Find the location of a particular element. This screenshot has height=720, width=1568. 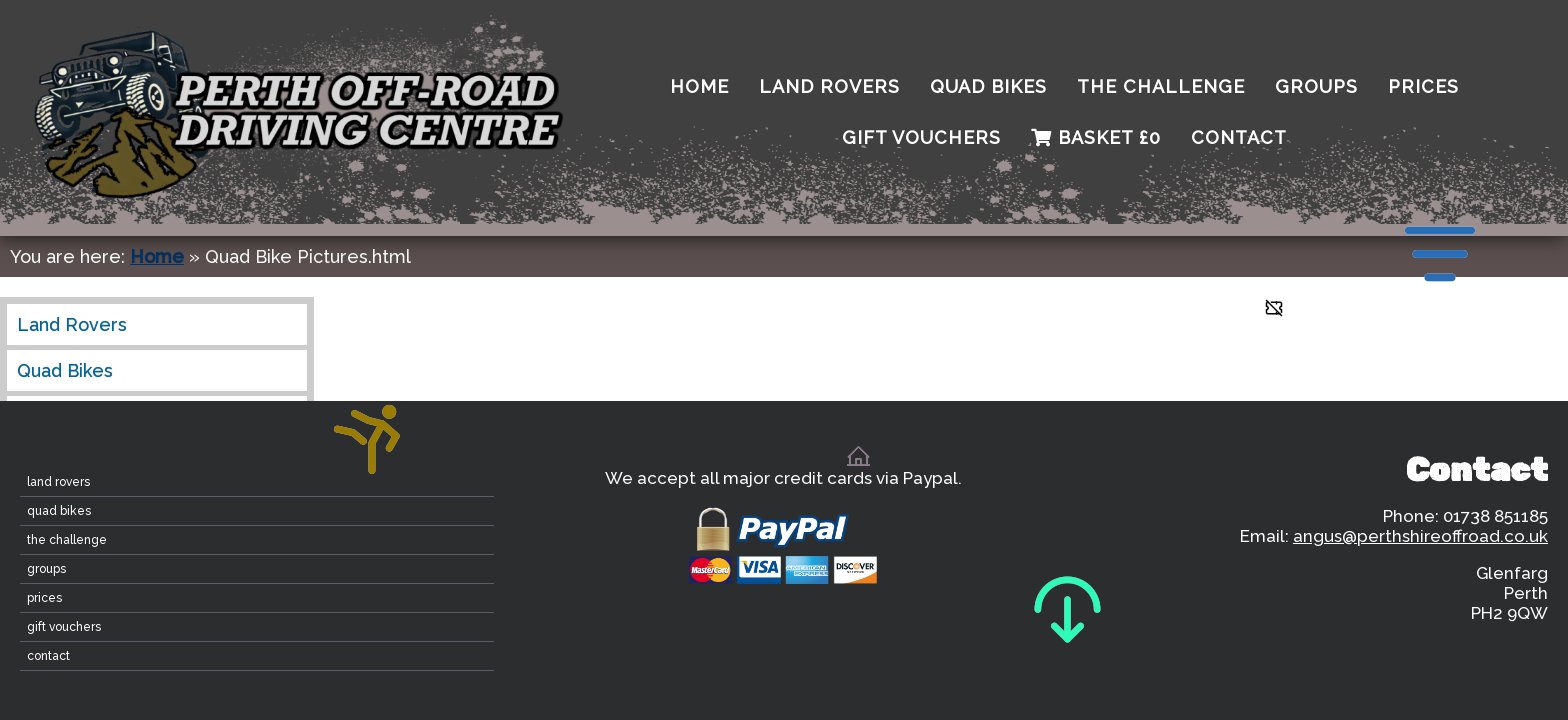

filter list or search results is located at coordinates (1440, 254).